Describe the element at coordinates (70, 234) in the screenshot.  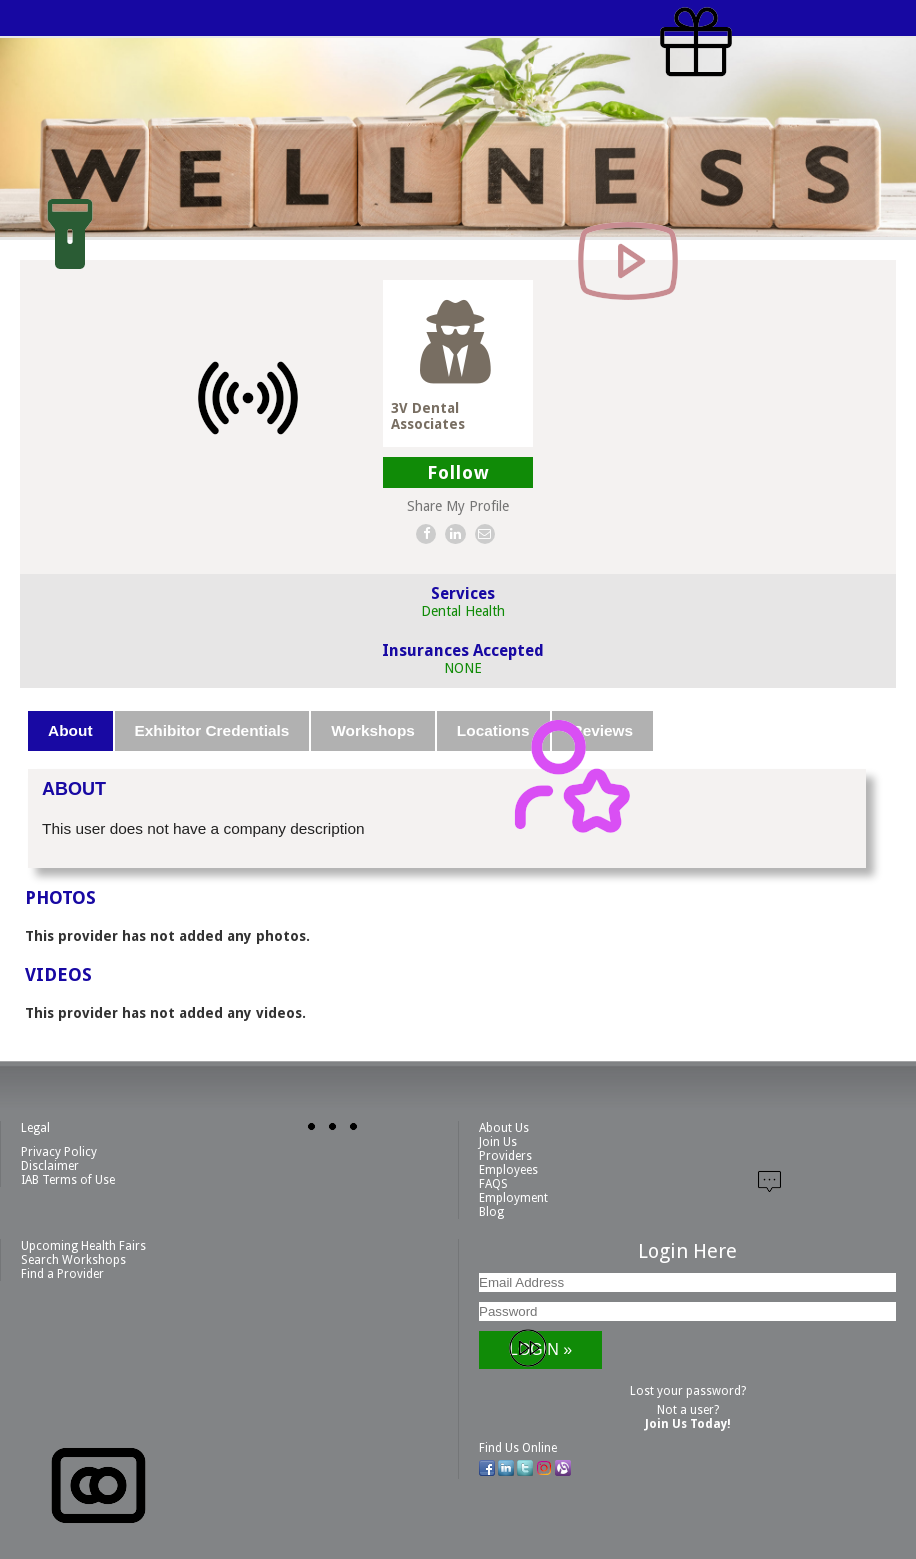
I see `toggle flashlight on/off` at that location.